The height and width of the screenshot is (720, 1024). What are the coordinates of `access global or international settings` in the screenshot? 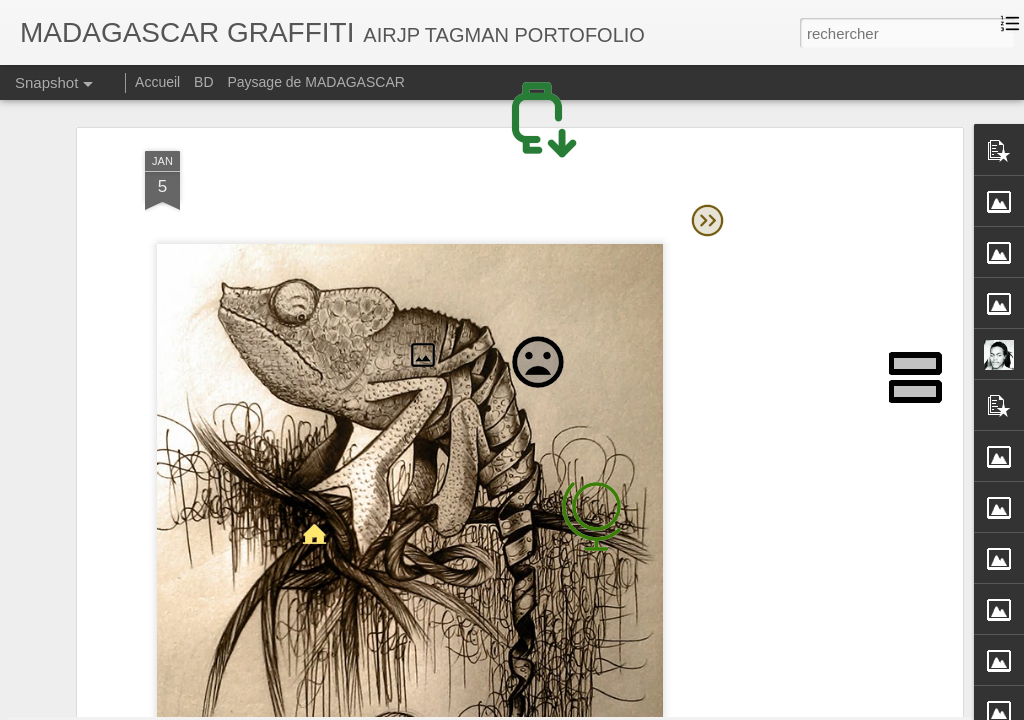 It's located at (594, 514).